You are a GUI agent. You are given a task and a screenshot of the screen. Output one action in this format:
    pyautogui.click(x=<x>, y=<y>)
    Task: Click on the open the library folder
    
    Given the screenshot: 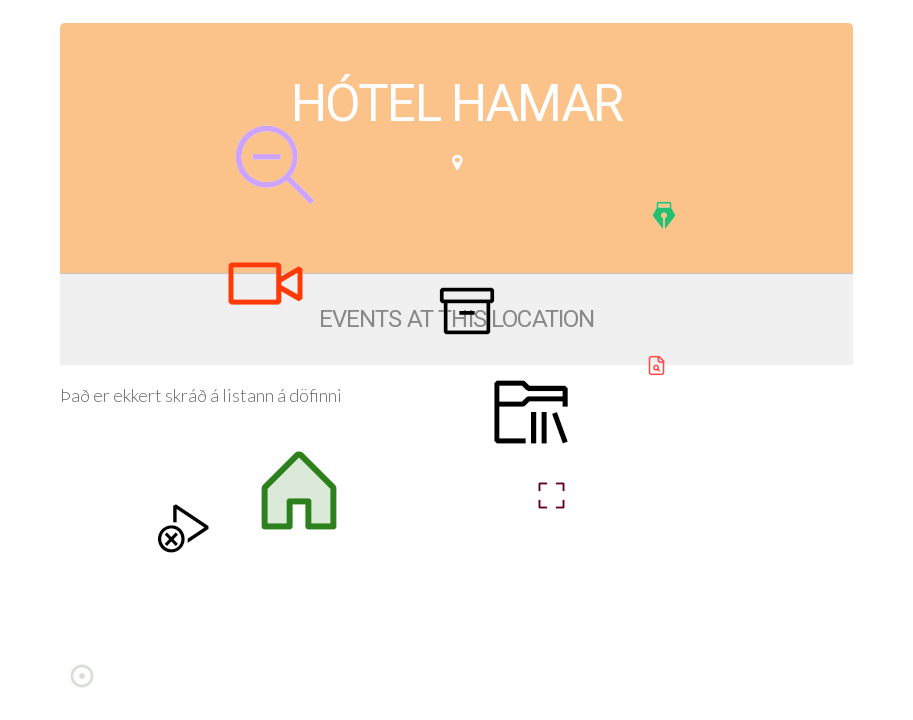 What is the action you would take?
    pyautogui.click(x=531, y=412)
    